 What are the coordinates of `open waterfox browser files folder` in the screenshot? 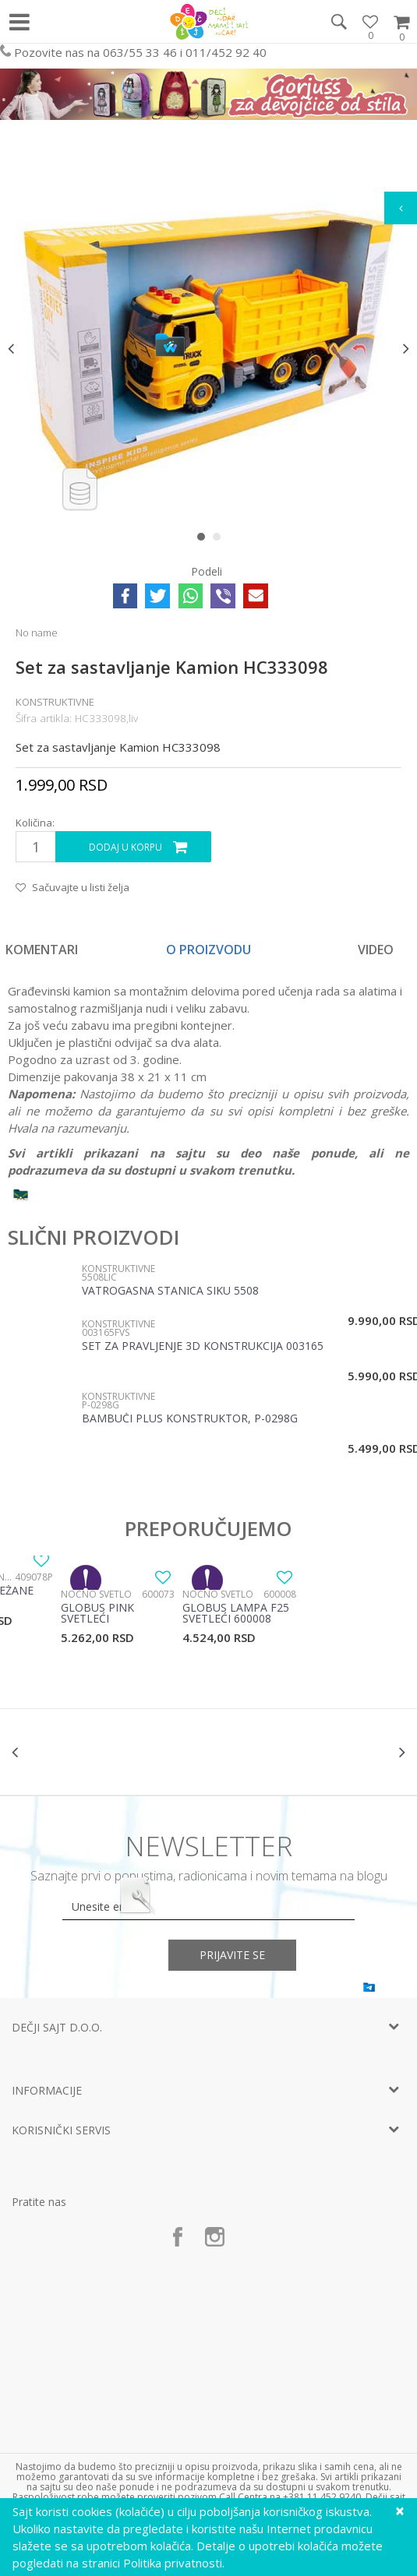 It's located at (170, 346).